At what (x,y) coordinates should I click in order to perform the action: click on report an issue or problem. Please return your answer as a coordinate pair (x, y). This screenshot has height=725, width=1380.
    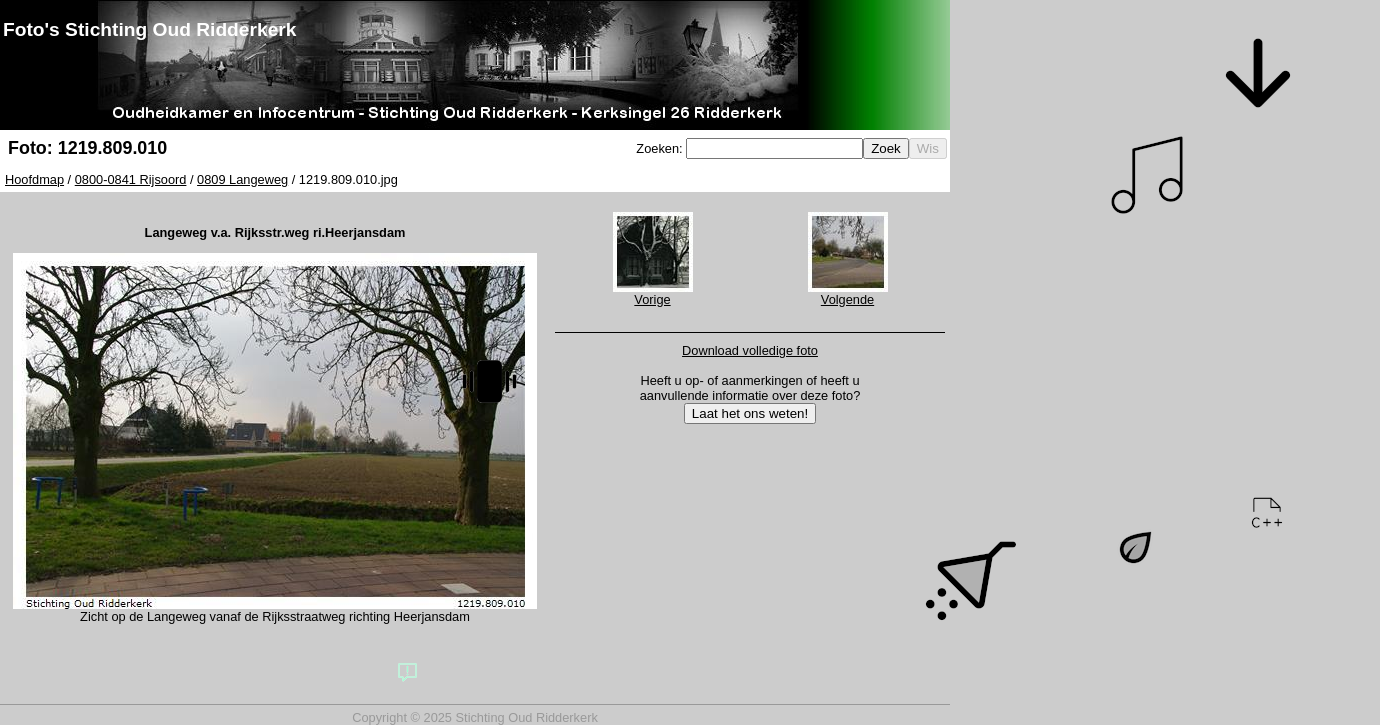
    Looking at the image, I should click on (407, 672).